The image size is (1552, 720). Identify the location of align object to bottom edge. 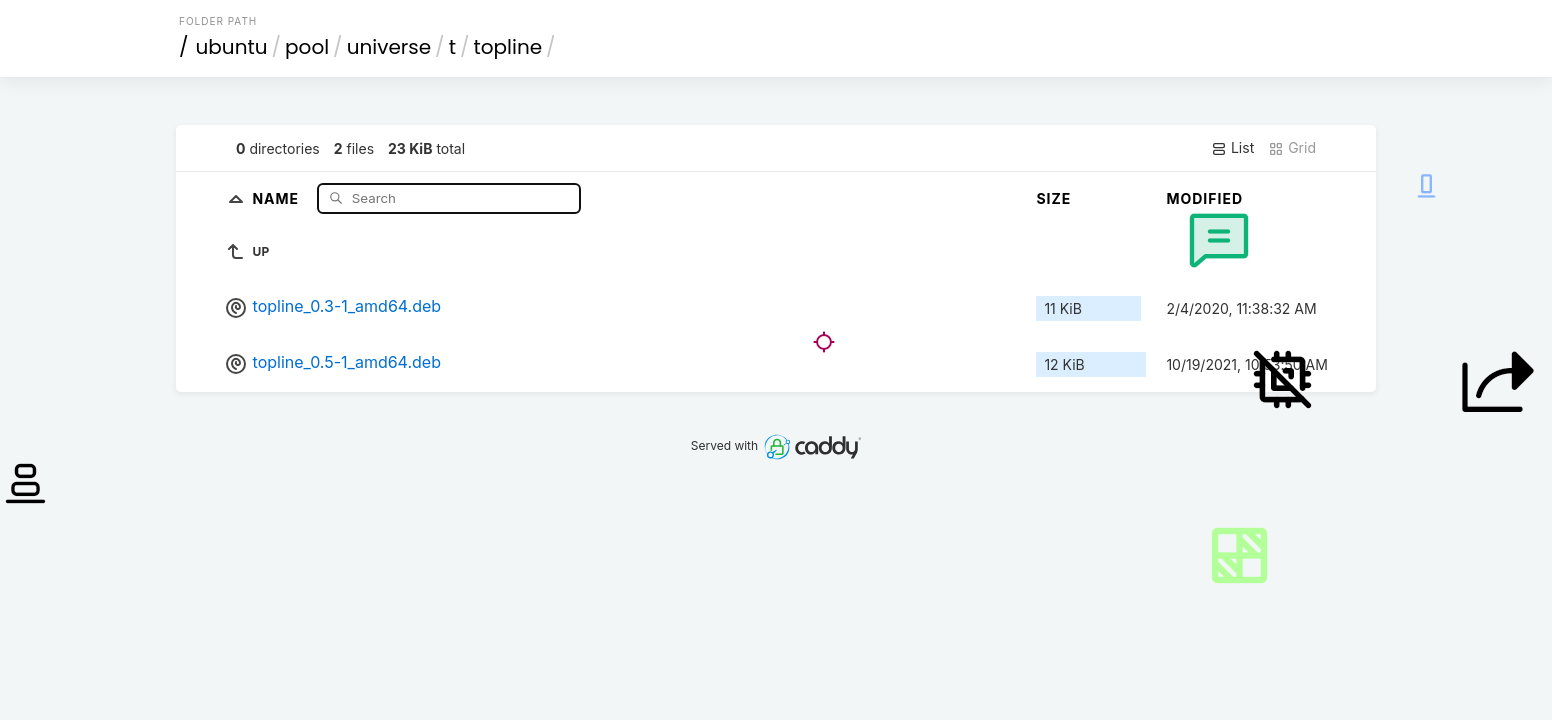
(1426, 185).